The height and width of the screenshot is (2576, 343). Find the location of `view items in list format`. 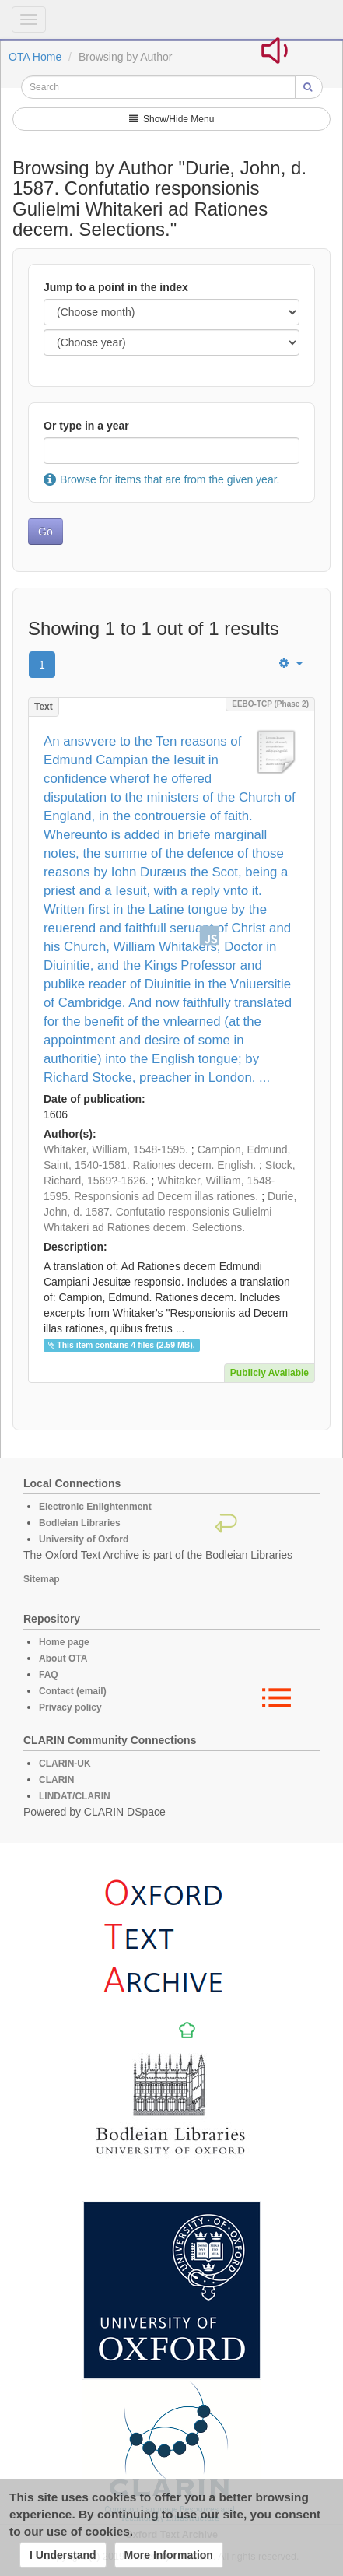

view items in list format is located at coordinates (276, 1697).